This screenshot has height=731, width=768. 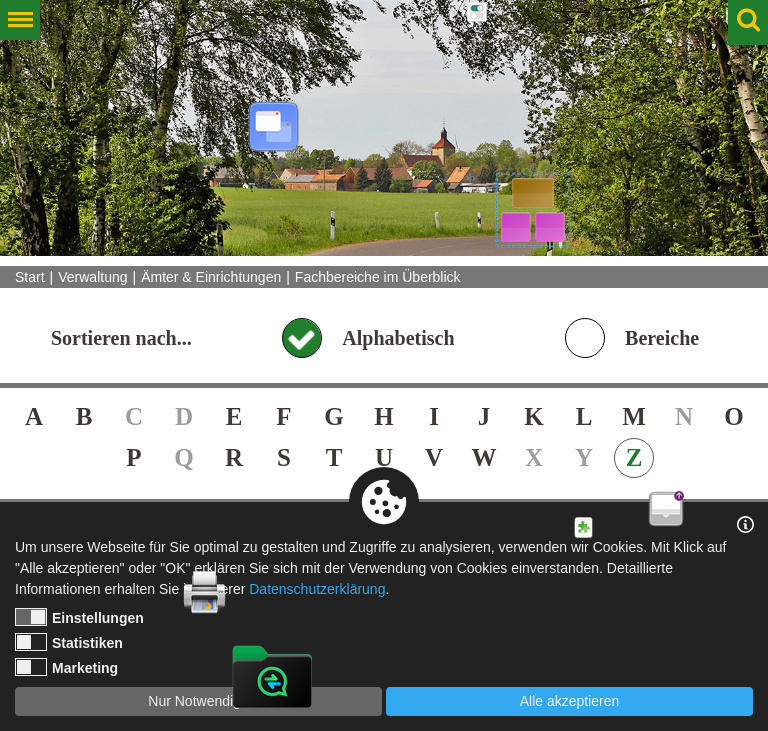 What do you see at coordinates (272, 679) in the screenshot?
I see `open wondershare wutsapper application folder` at bounding box center [272, 679].